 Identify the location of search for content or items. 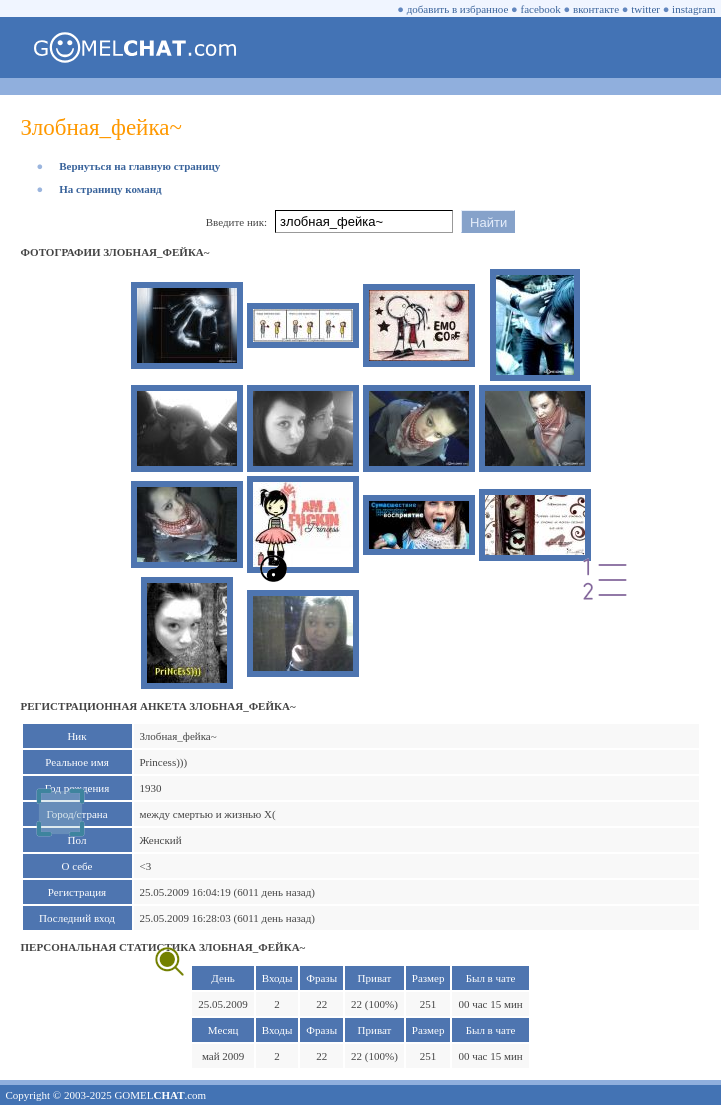
(169, 961).